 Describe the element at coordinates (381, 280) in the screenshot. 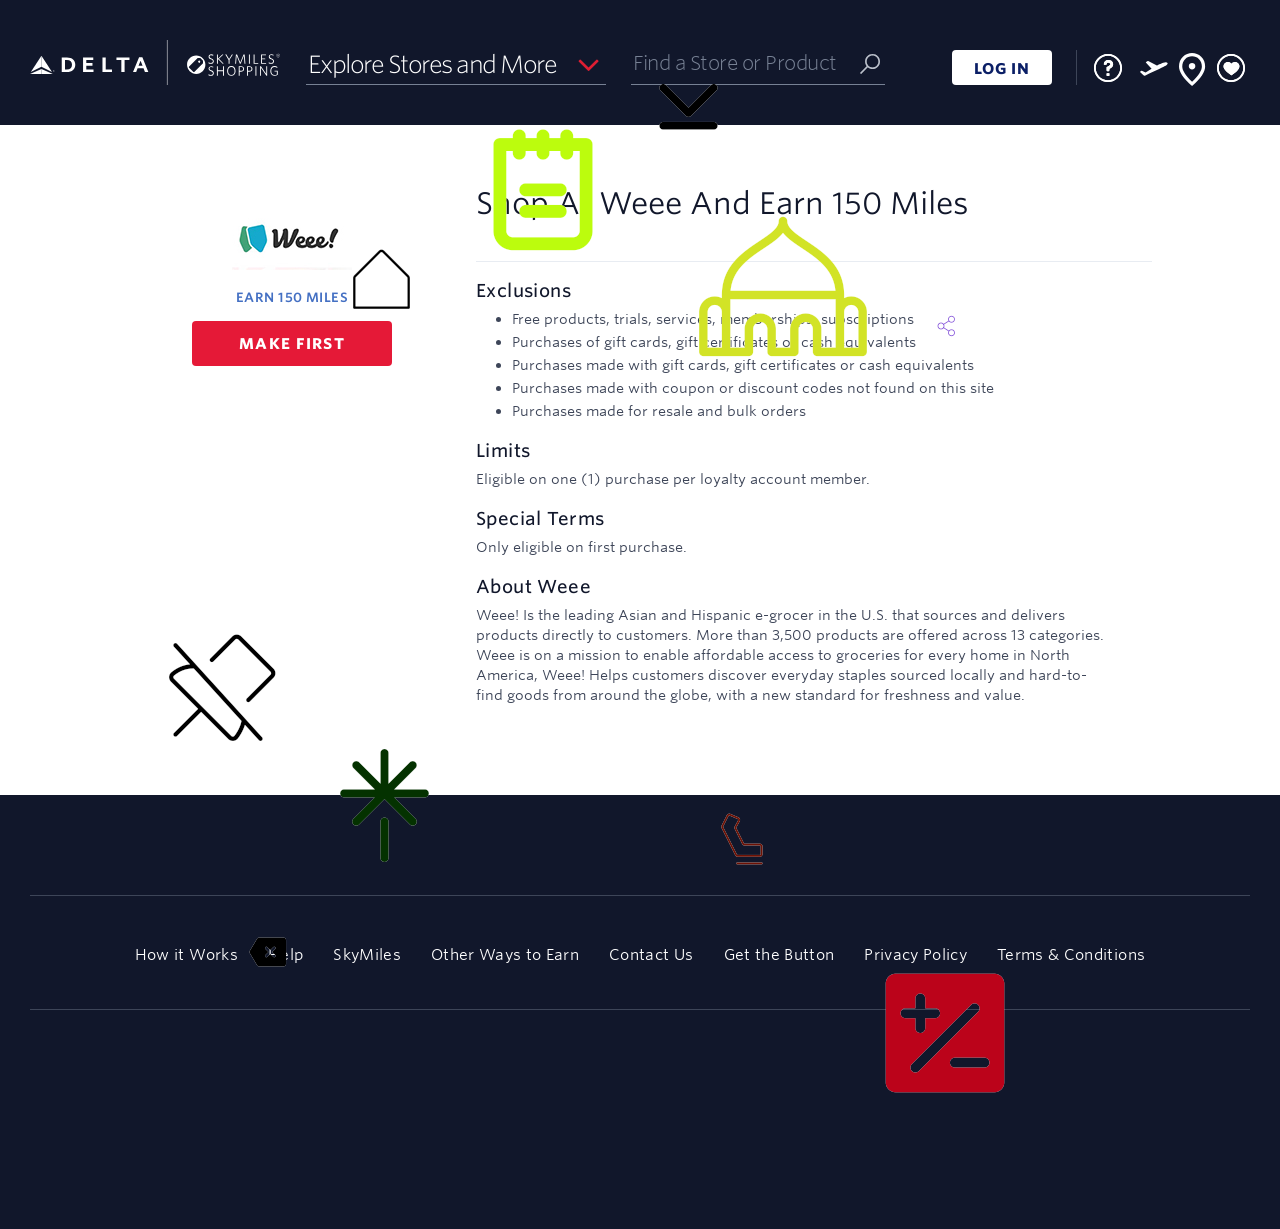

I see `navigate to home screen` at that location.